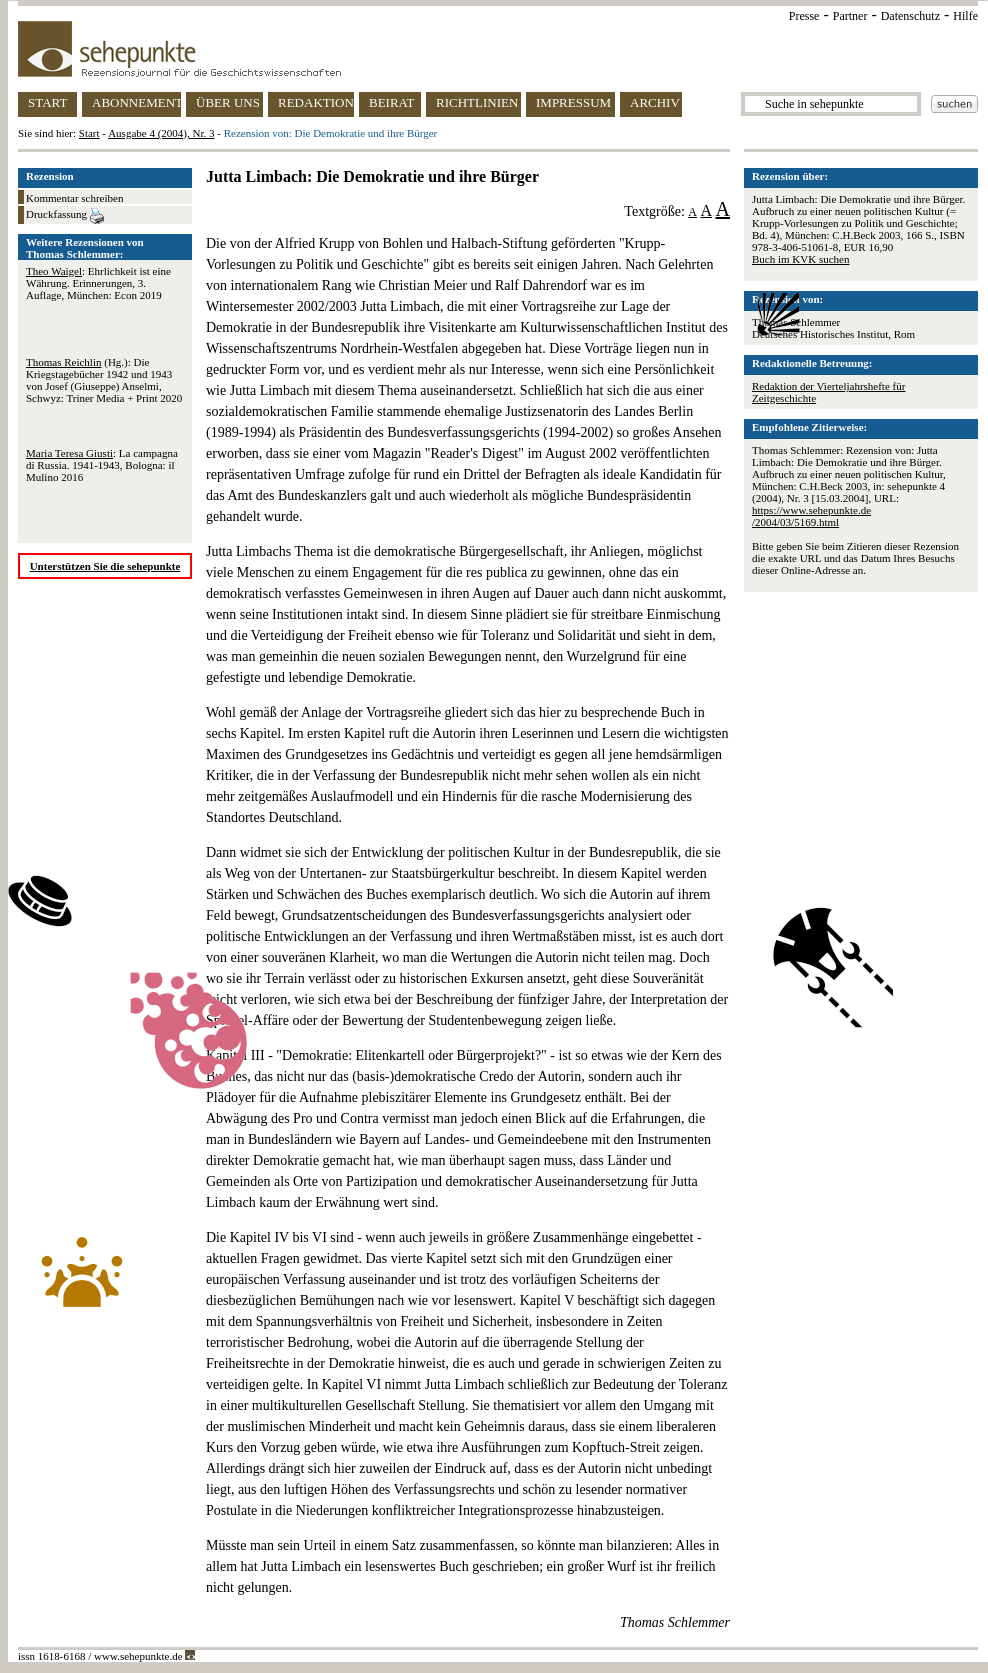 The image size is (988, 1673). What do you see at coordinates (835, 967) in the screenshot?
I see `strafe or sidestep movement control` at bounding box center [835, 967].